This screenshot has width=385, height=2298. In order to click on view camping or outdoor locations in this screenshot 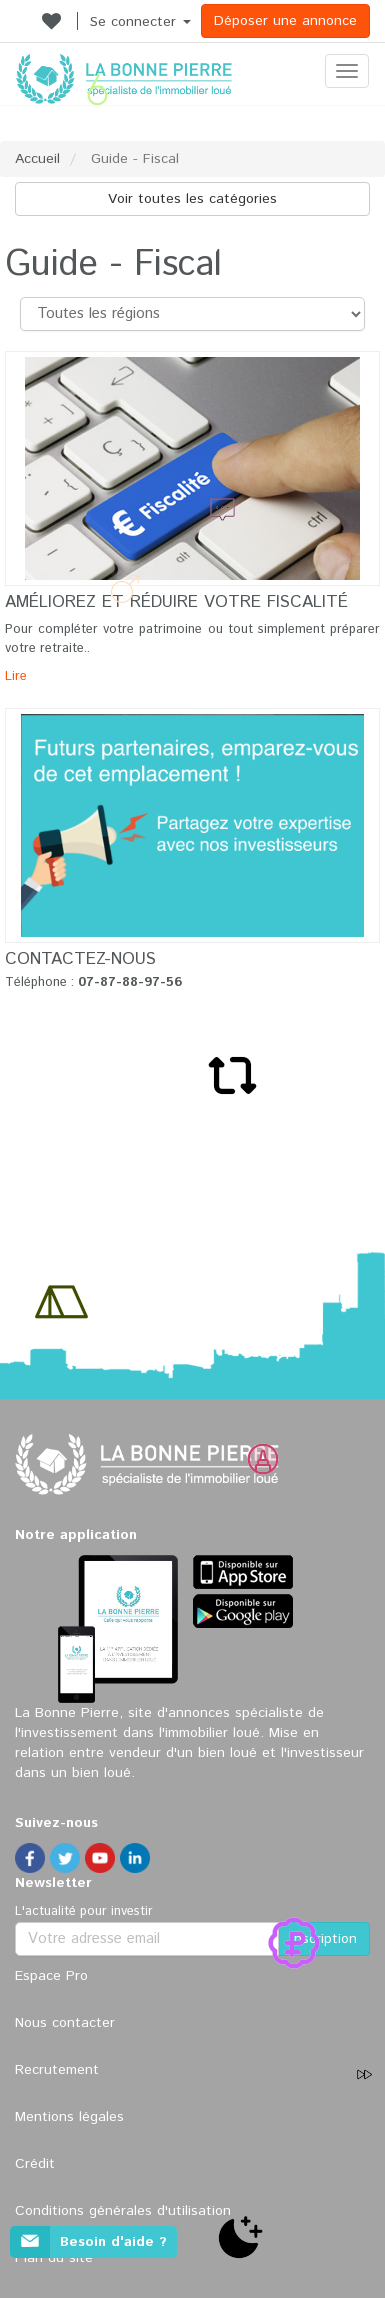, I will do `click(61, 1303)`.